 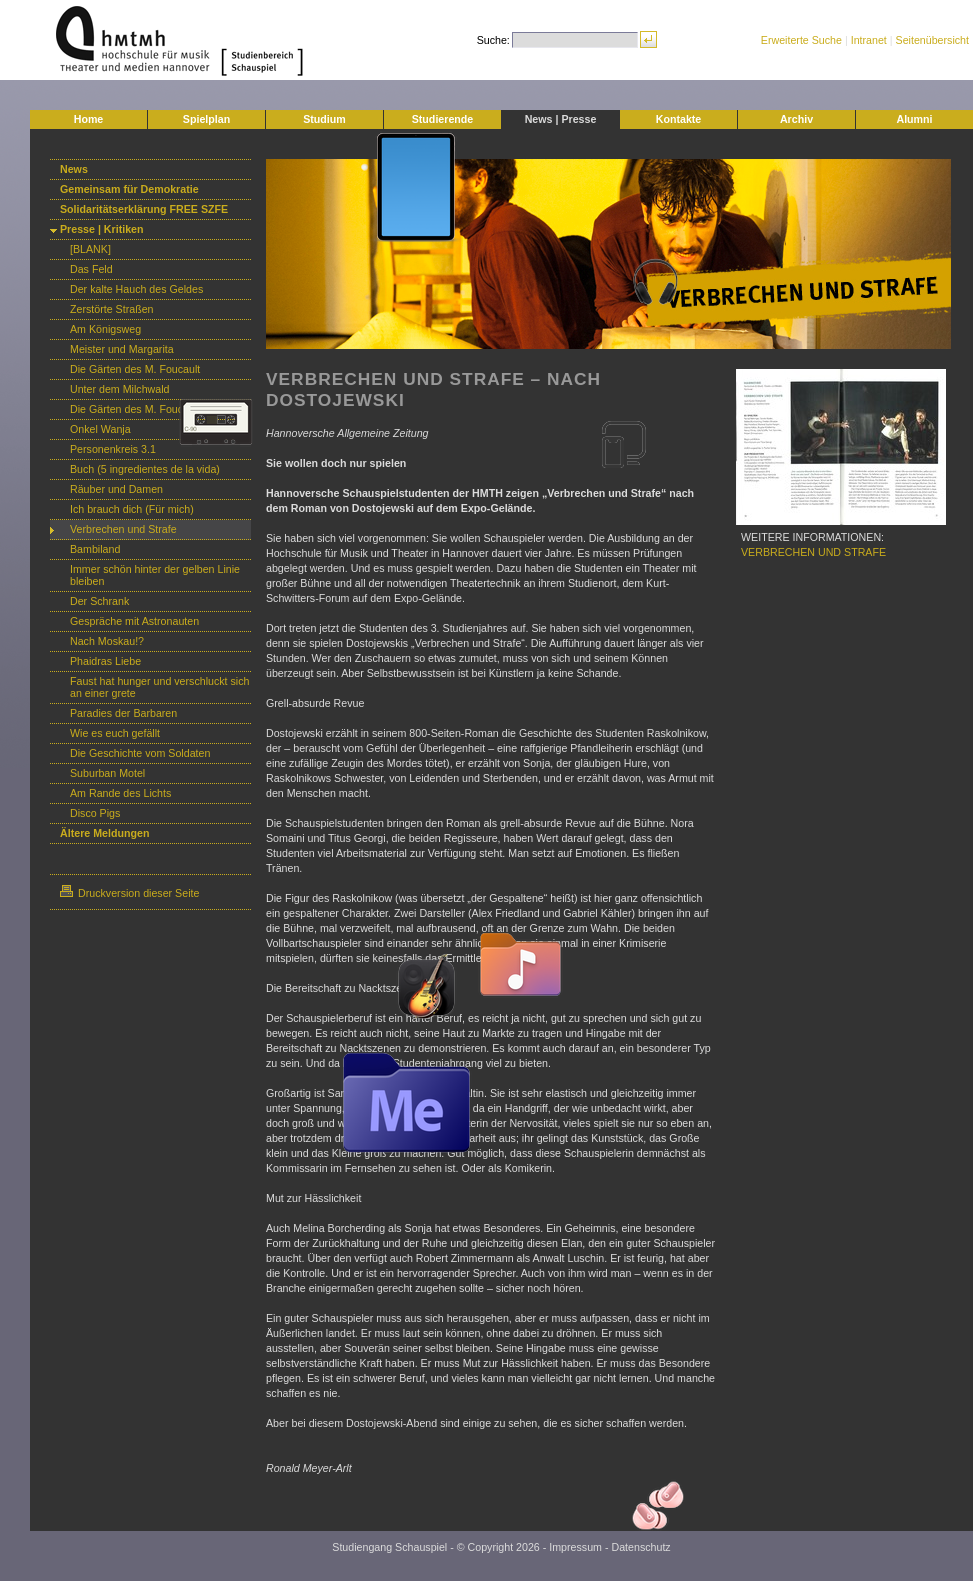 I want to click on connect bluetooth headphones, so click(x=655, y=282).